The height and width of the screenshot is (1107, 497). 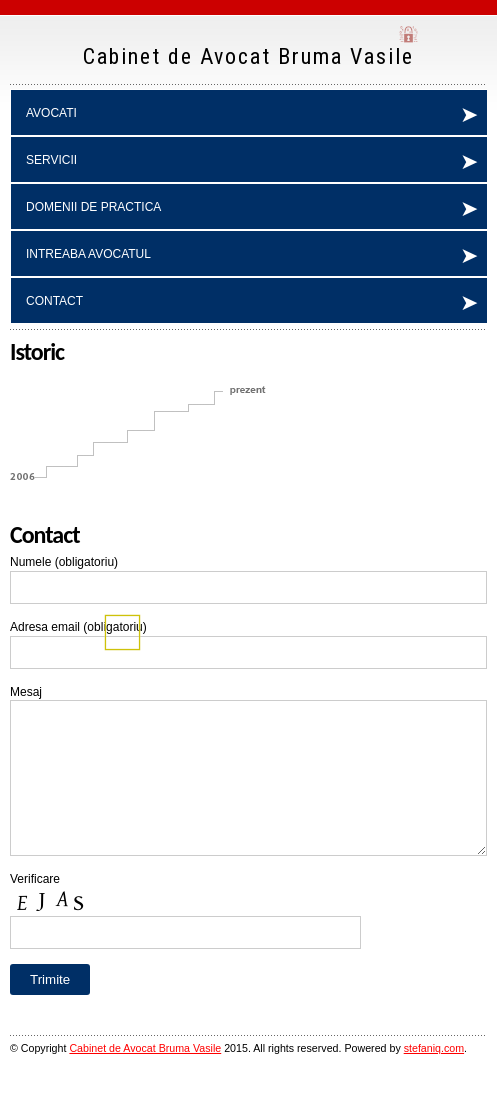 I want to click on stop media playback, so click(x=122, y=632).